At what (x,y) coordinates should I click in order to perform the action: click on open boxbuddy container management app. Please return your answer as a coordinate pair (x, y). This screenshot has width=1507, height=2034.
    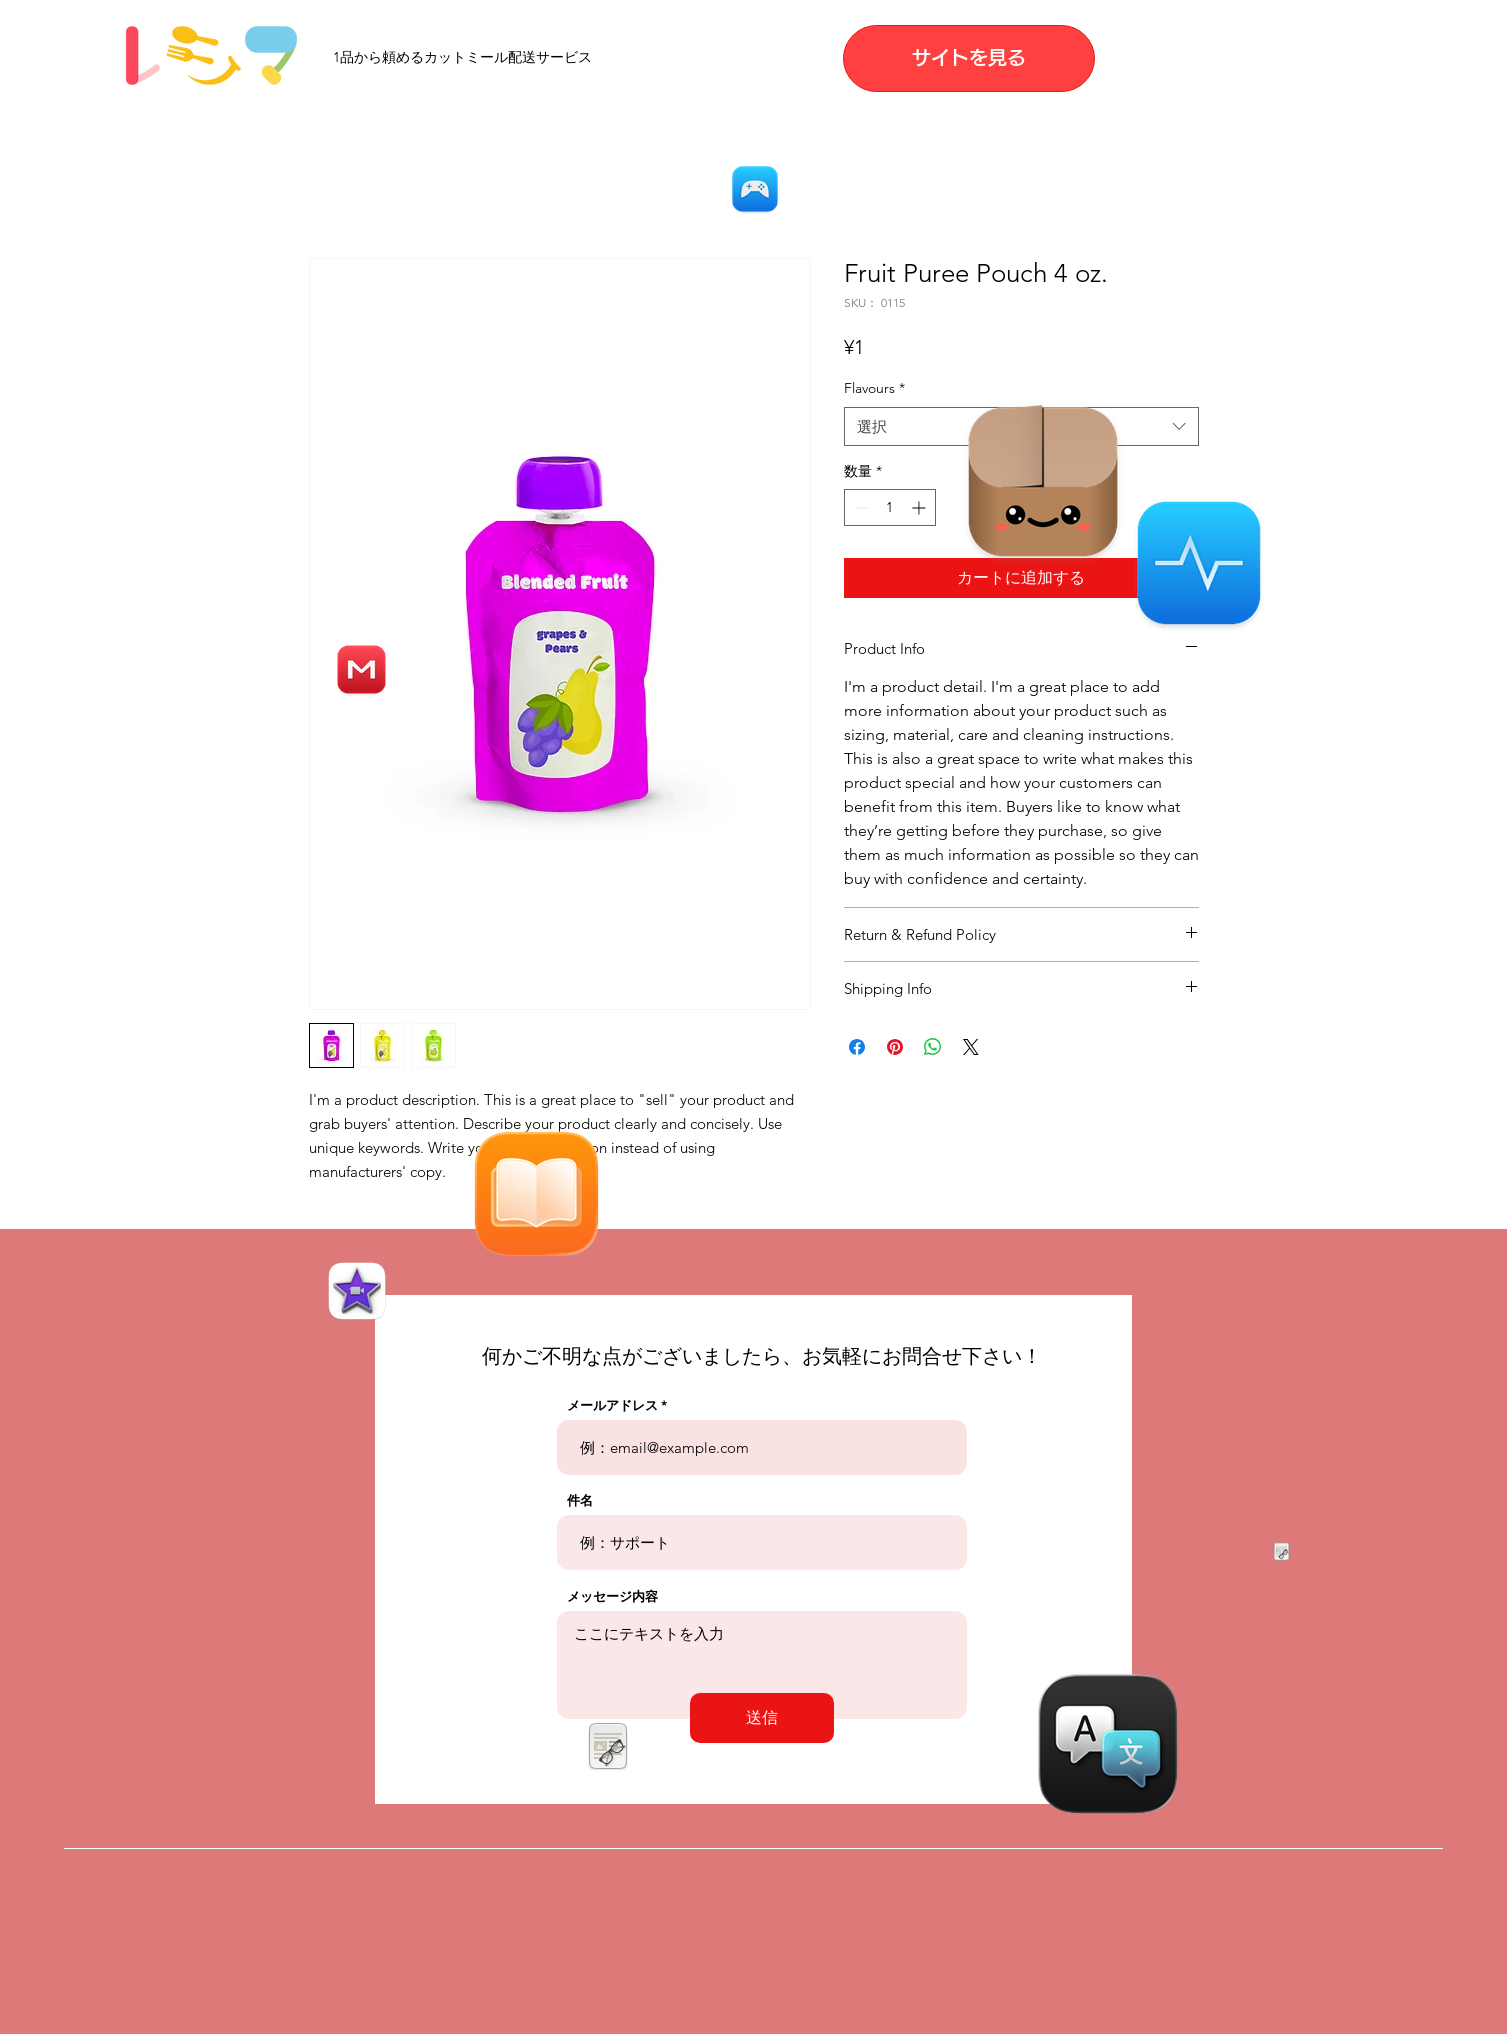
    Looking at the image, I should click on (1043, 482).